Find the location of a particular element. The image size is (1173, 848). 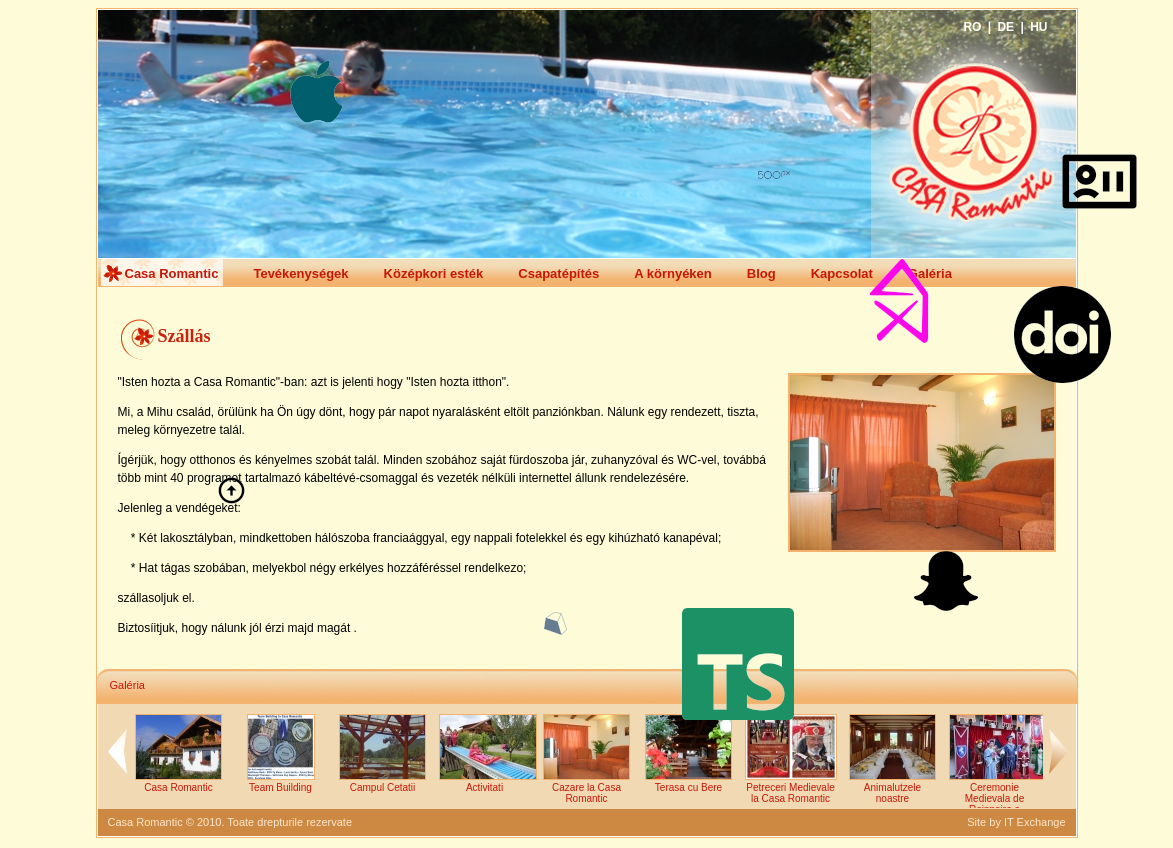

typescript programming language logo is located at coordinates (738, 664).